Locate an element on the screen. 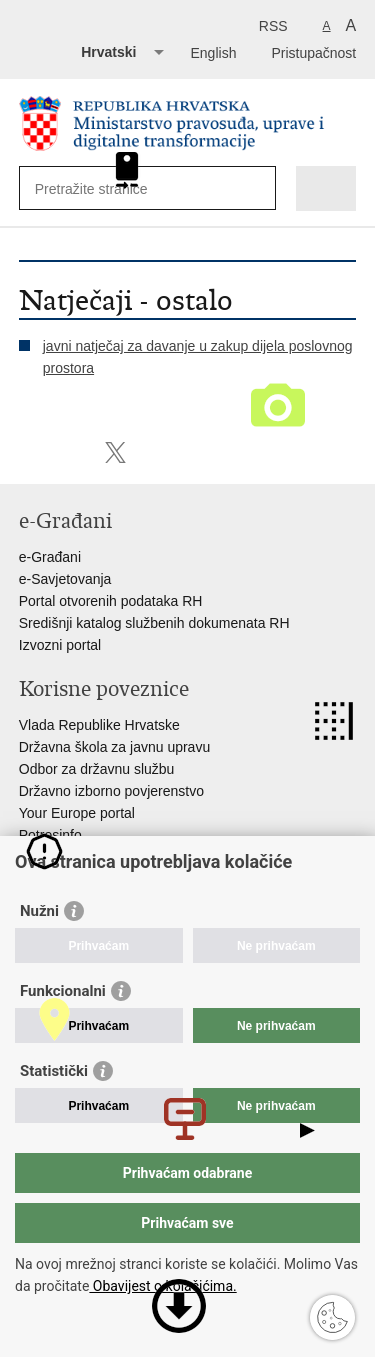  play media or video content is located at coordinates (307, 1130).